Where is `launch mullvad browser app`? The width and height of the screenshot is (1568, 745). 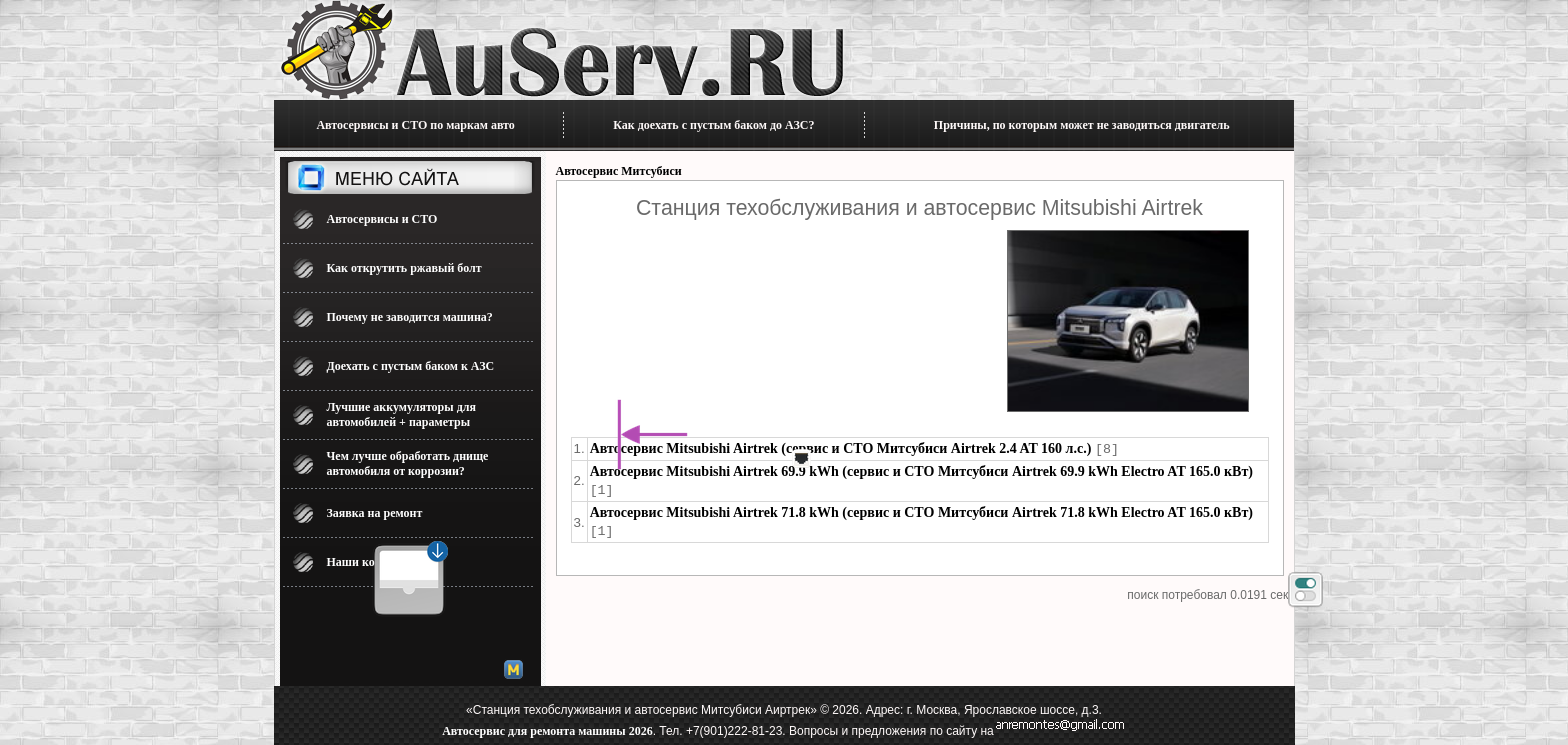 launch mullvad browser app is located at coordinates (513, 669).